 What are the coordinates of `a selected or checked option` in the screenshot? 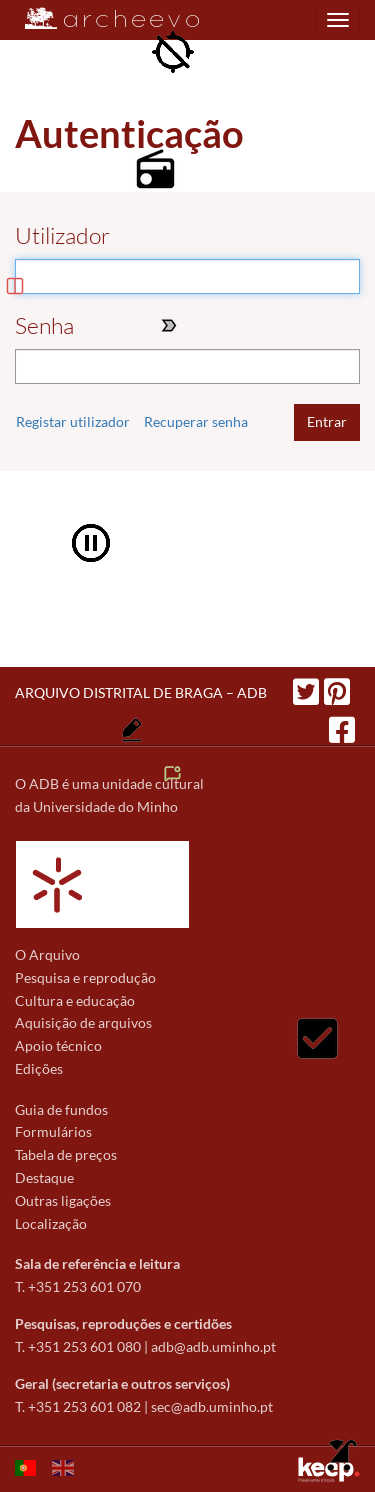 It's located at (317, 1038).